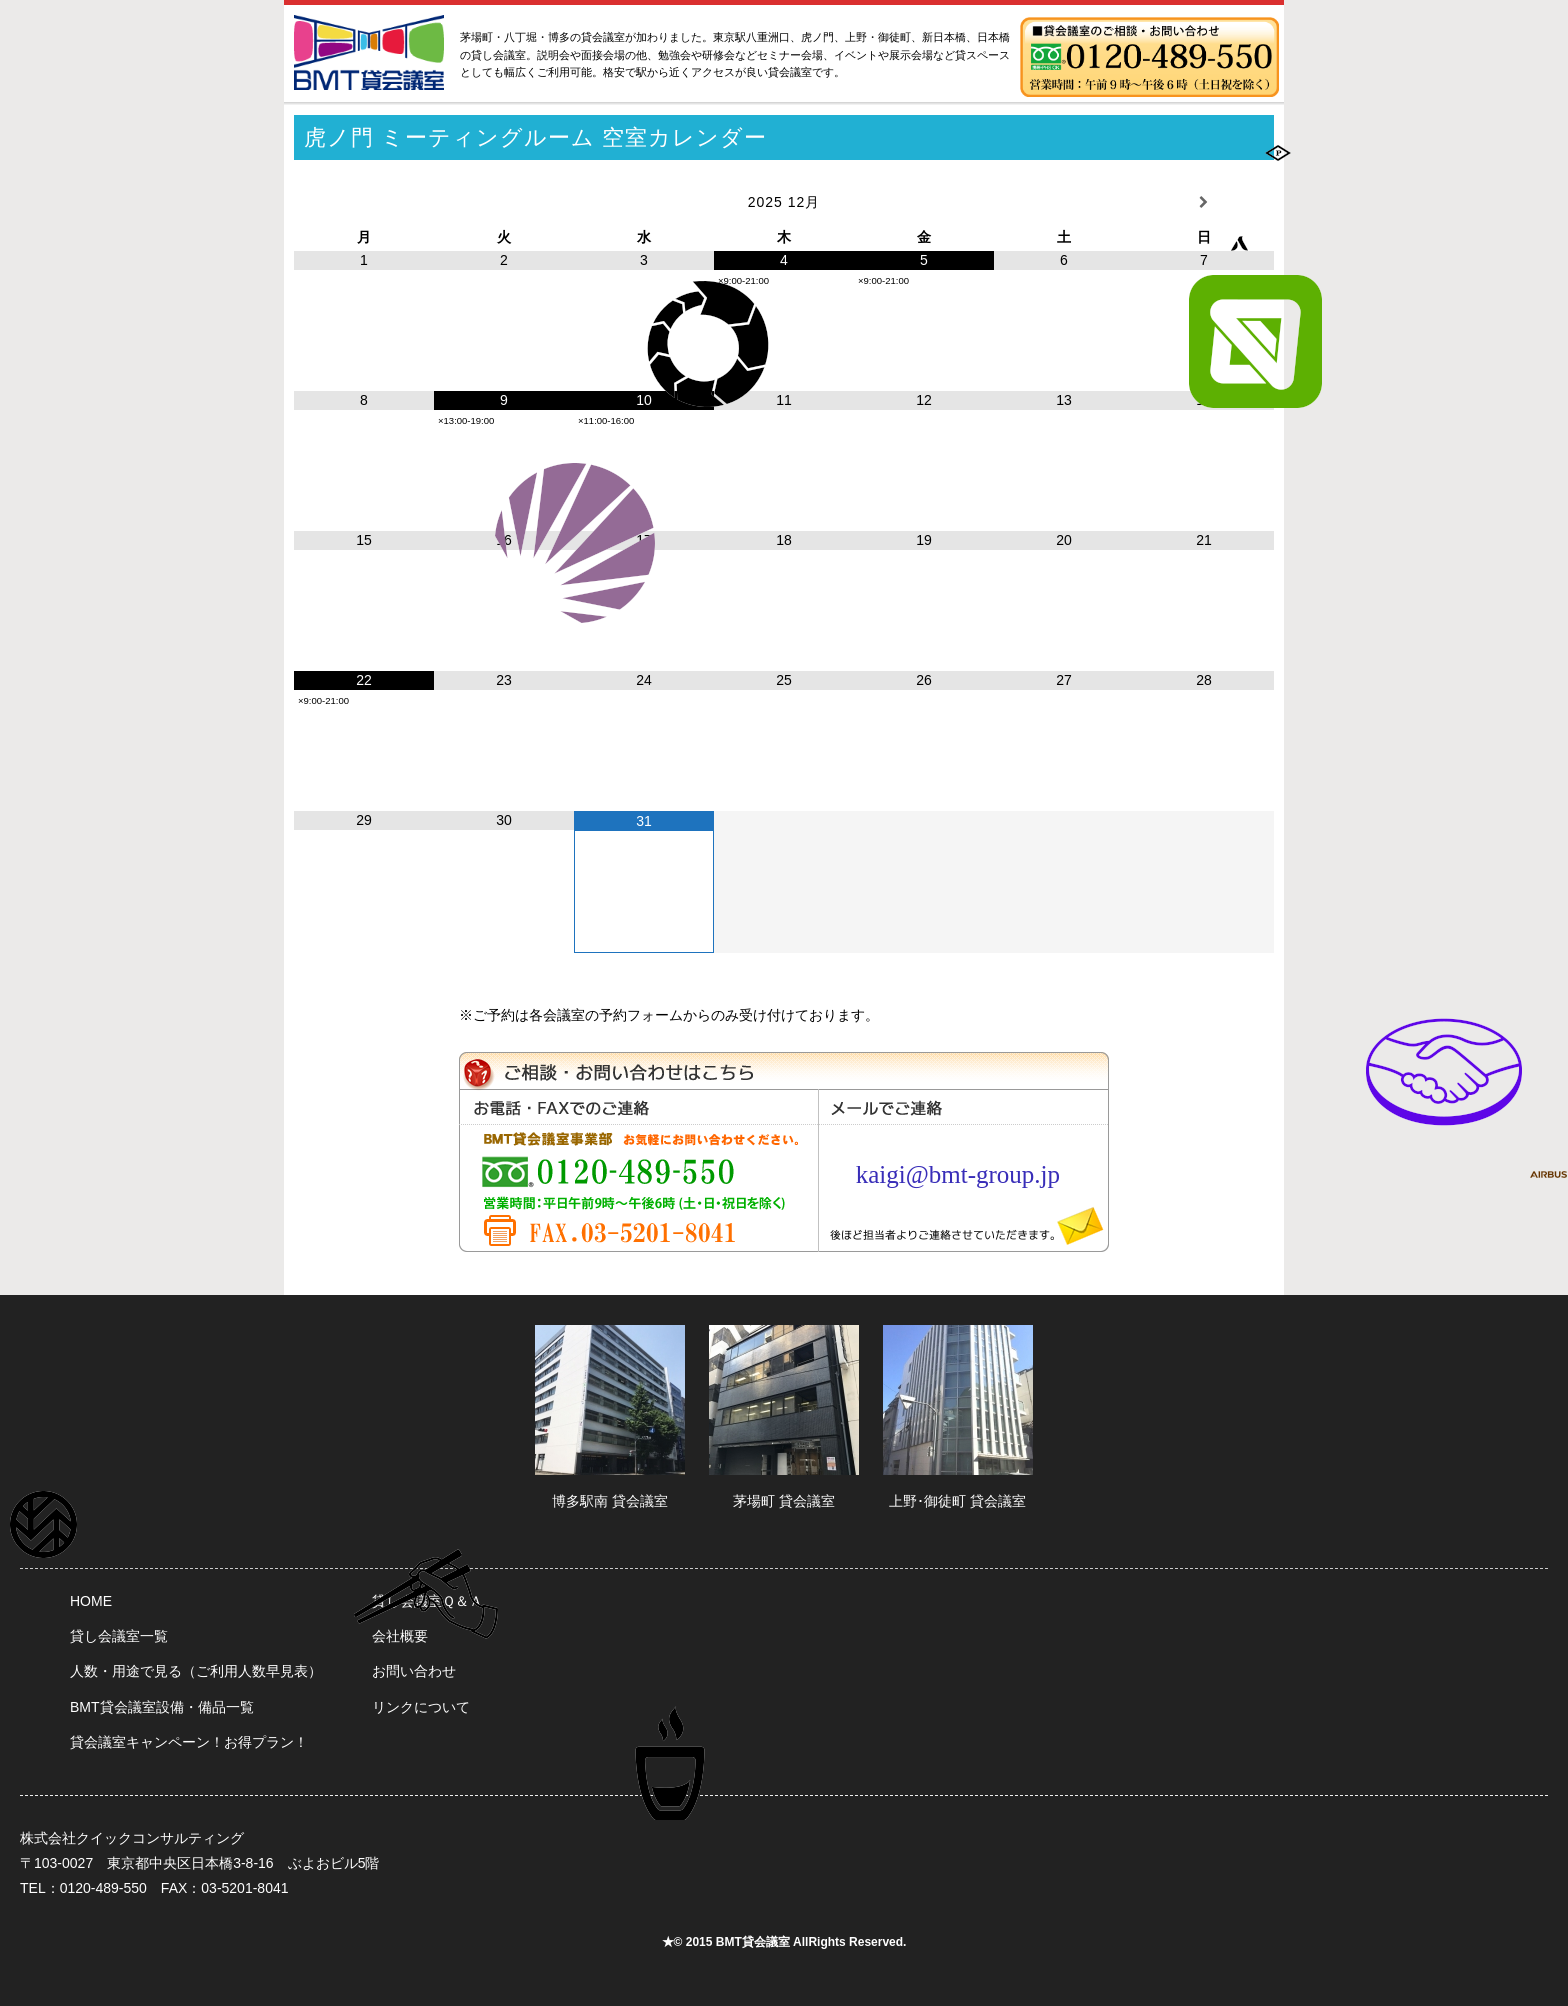  What do you see at coordinates (670, 1763) in the screenshot?
I see `mocha javascript testing framework logo` at bounding box center [670, 1763].